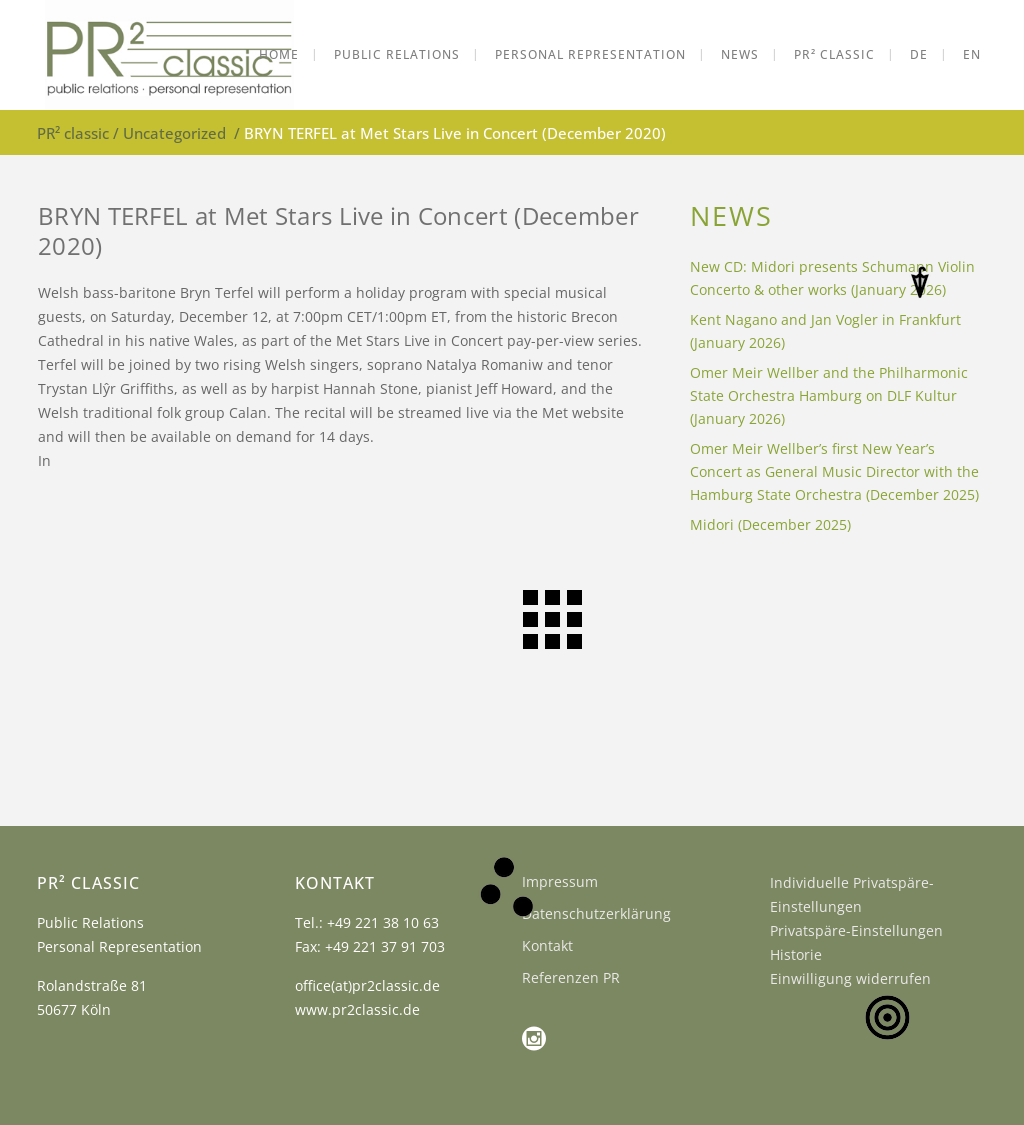 This screenshot has height=1125, width=1024. I want to click on view data as a scatter plot chart, so click(507, 887).